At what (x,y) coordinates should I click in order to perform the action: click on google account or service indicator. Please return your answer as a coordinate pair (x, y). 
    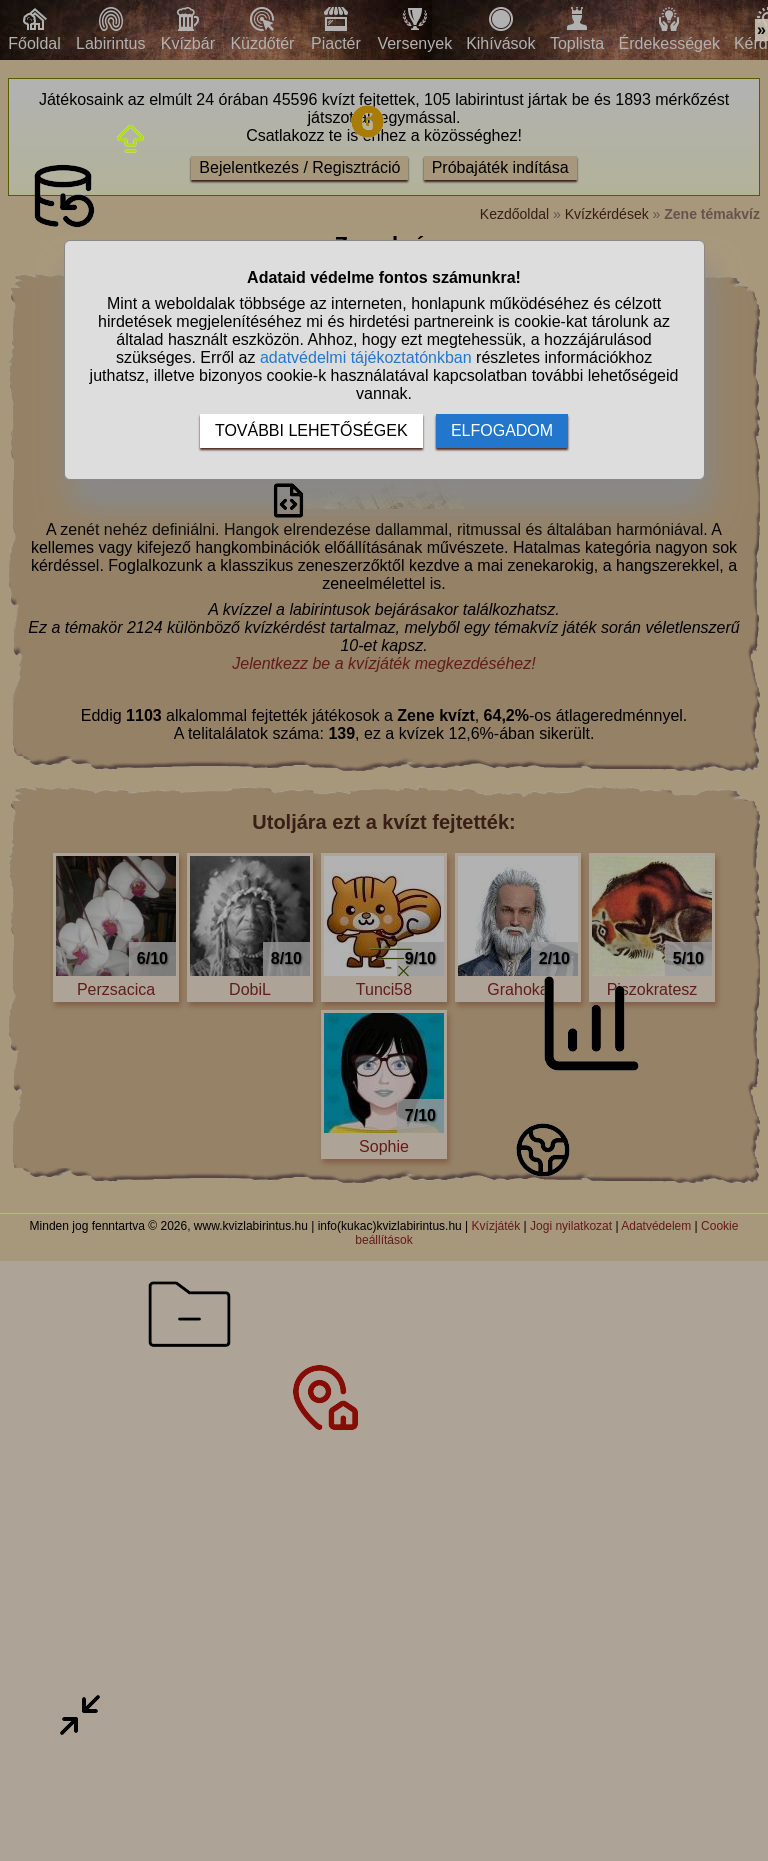
    Looking at the image, I should click on (367, 121).